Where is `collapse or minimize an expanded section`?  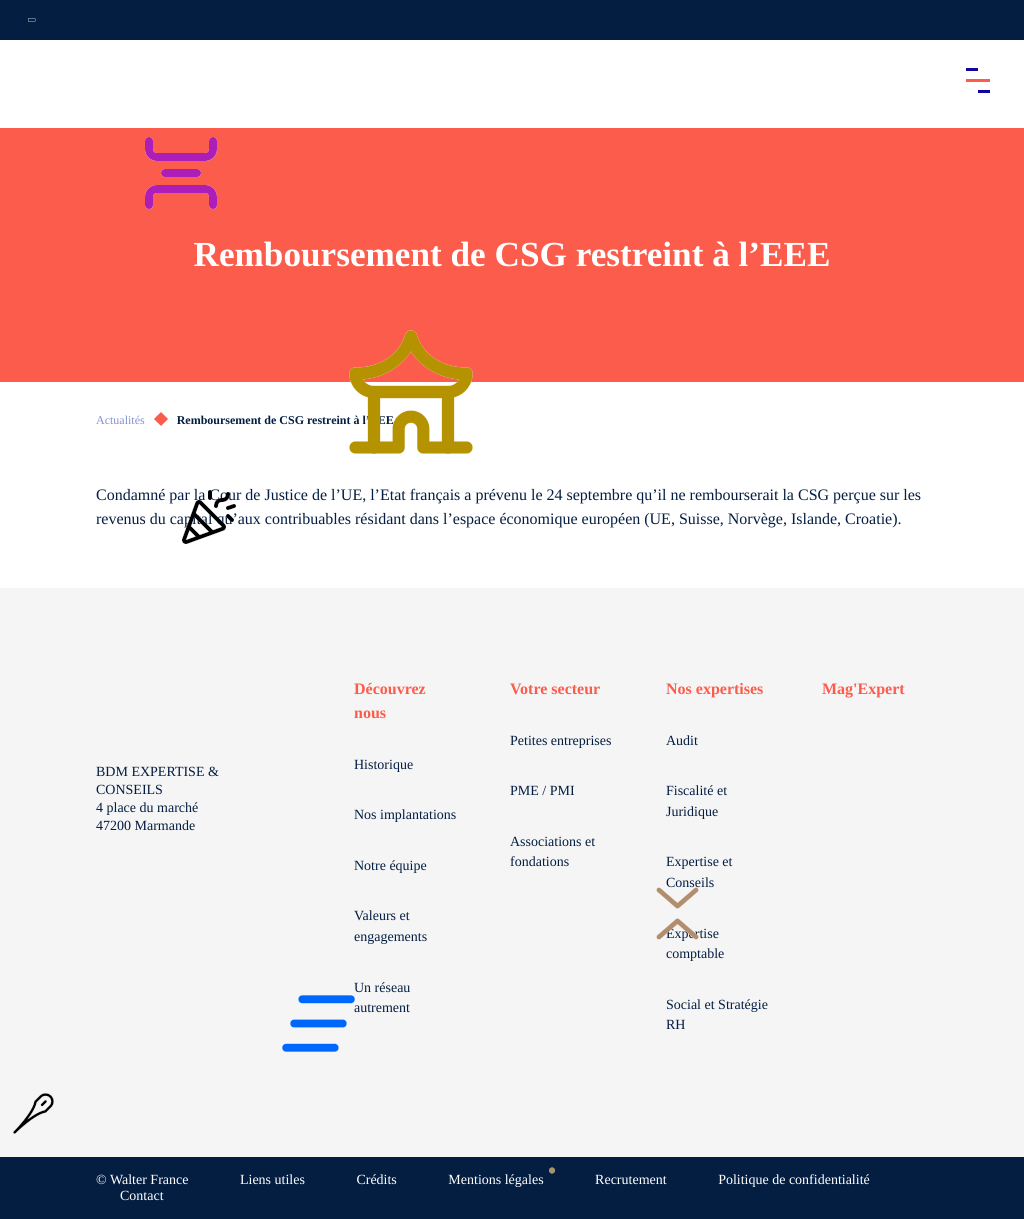 collapse or minimize an expanded section is located at coordinates (677, 913).